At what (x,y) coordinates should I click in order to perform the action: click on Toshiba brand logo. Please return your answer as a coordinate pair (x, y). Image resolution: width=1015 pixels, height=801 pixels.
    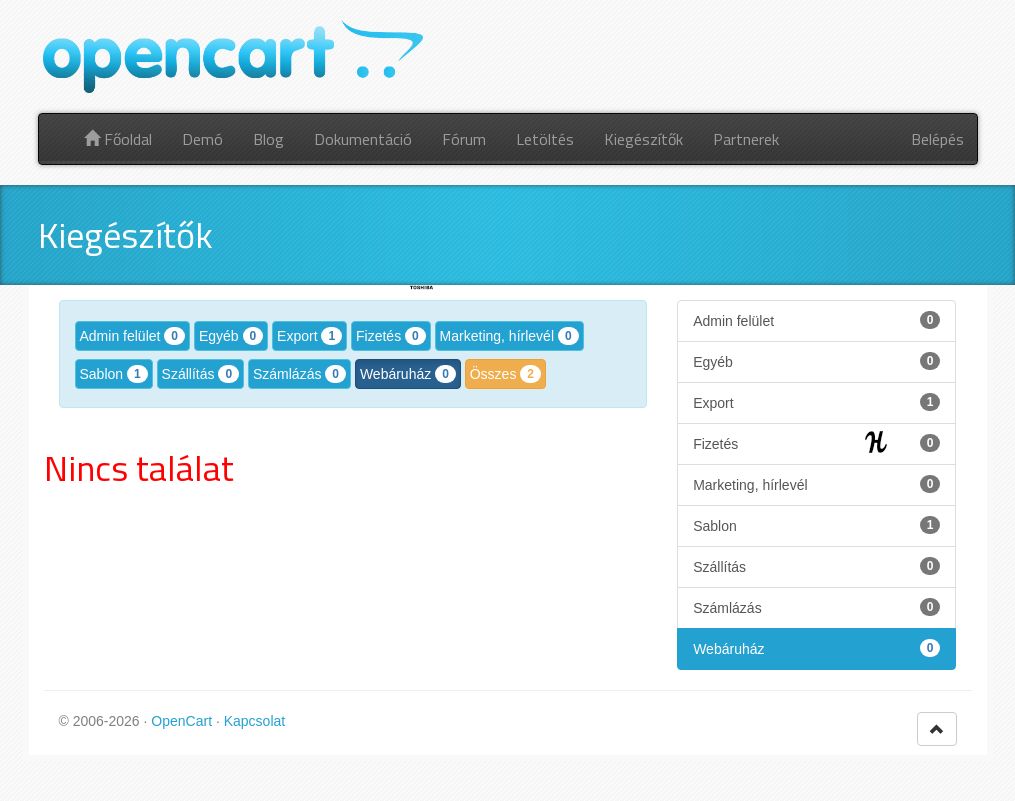
    Looking at the image, I should click on (421, 287).